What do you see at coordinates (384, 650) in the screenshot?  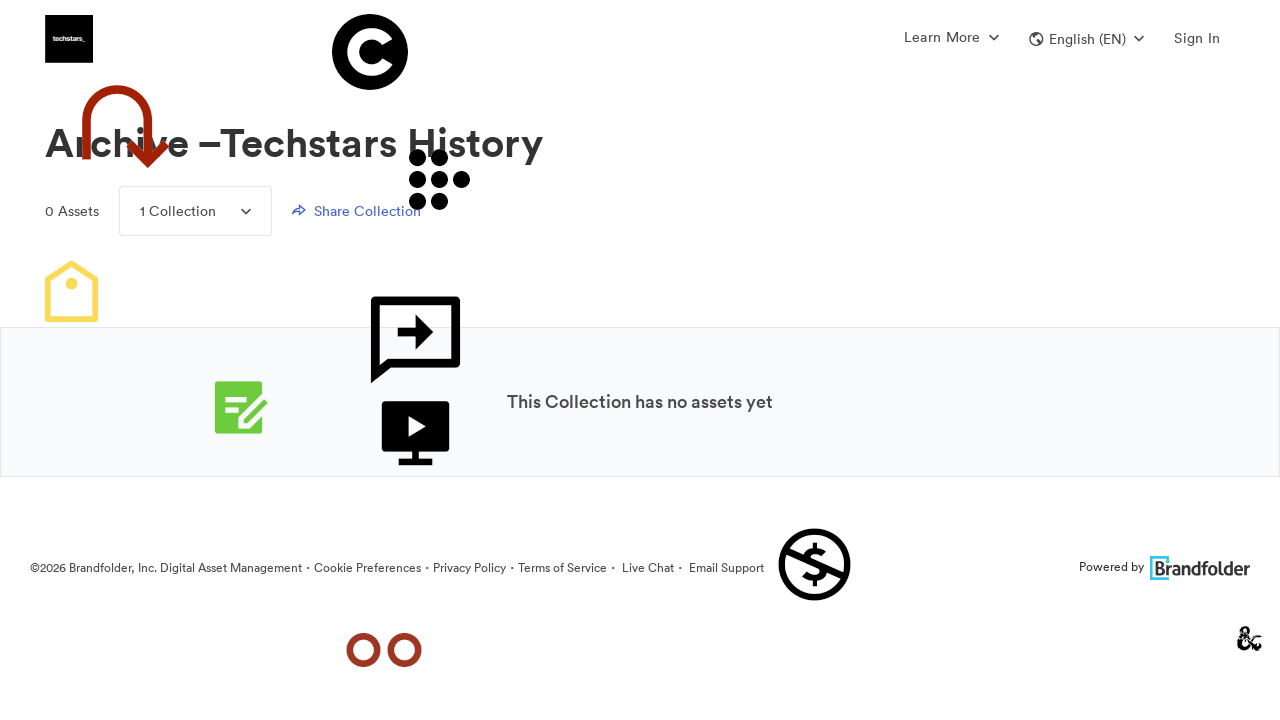 I see `open flickr app` at bounding box center [384, 650].